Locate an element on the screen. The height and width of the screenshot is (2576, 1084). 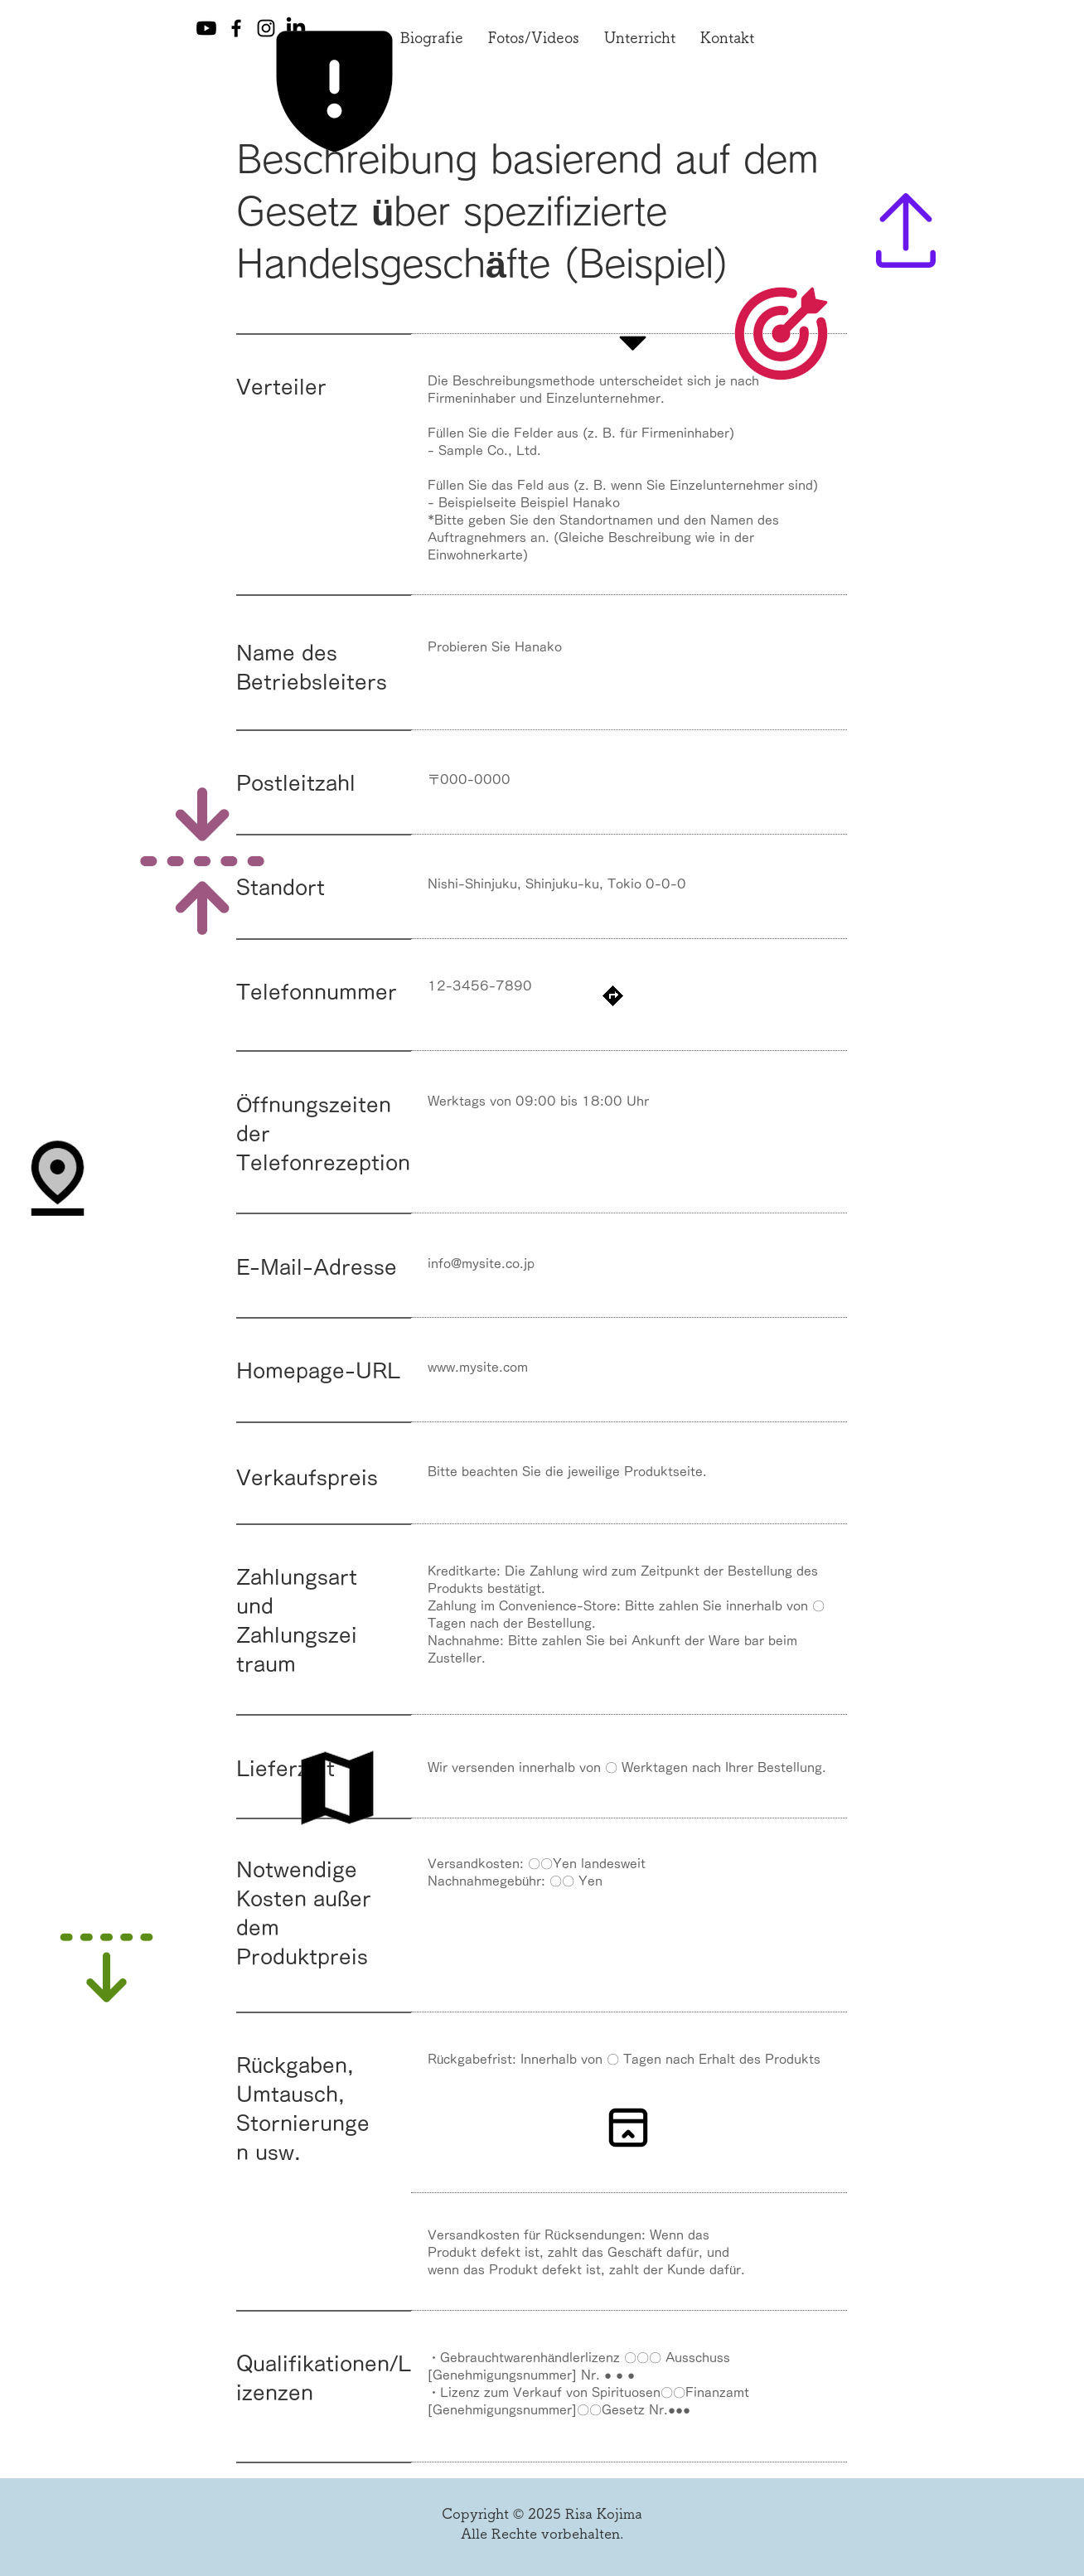
expand a dropdown menu is located at coordinates (632, 343).